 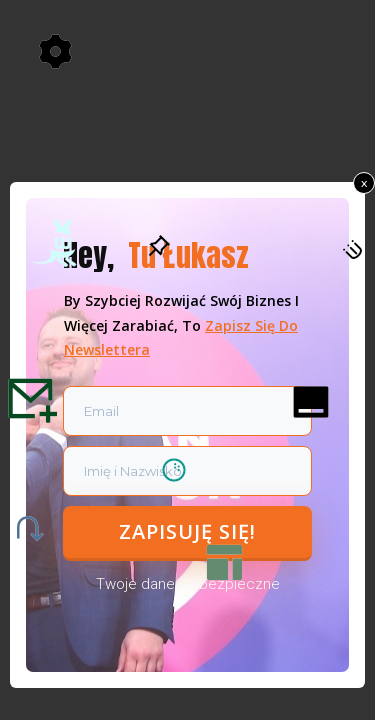 I want to click on open wallabag read-it-later app, so click(x=54, y=243).